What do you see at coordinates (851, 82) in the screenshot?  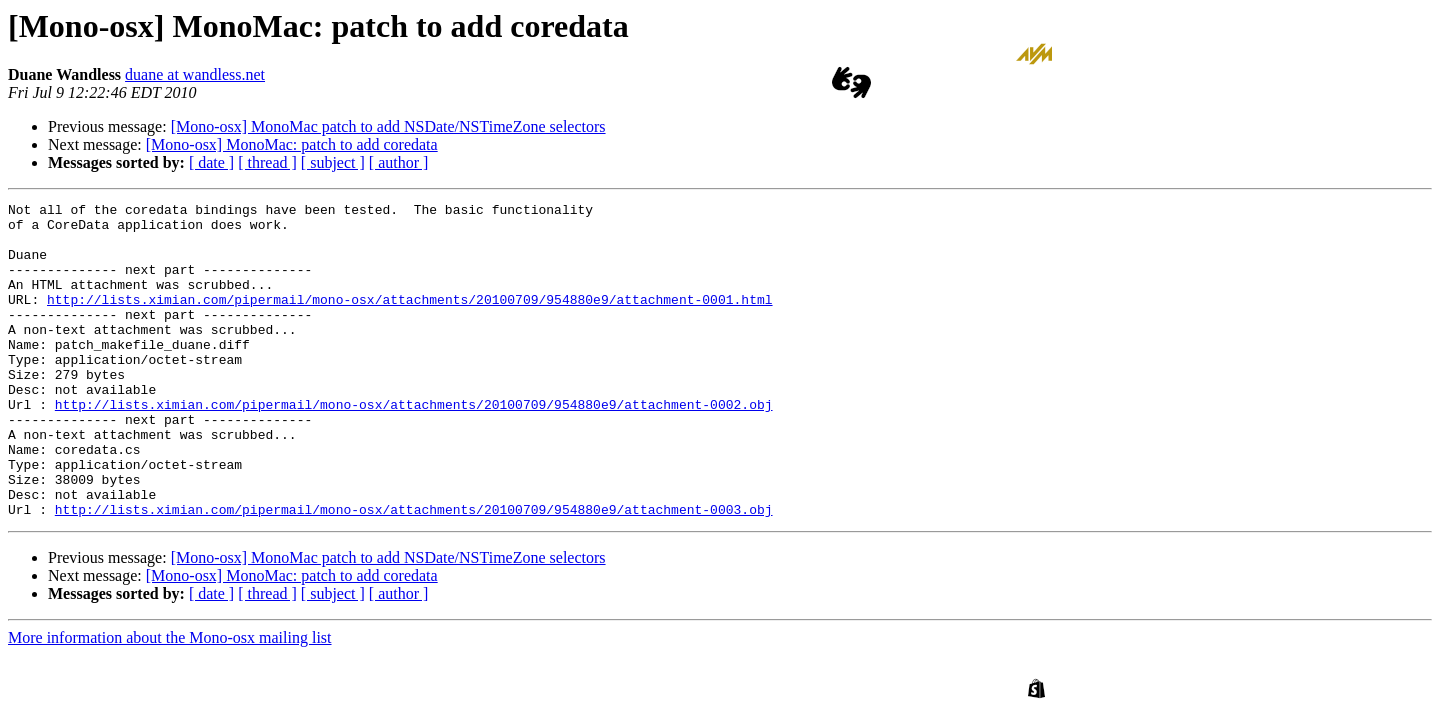 I see `enable sign language interpretation` at bounding box center [851, 82].